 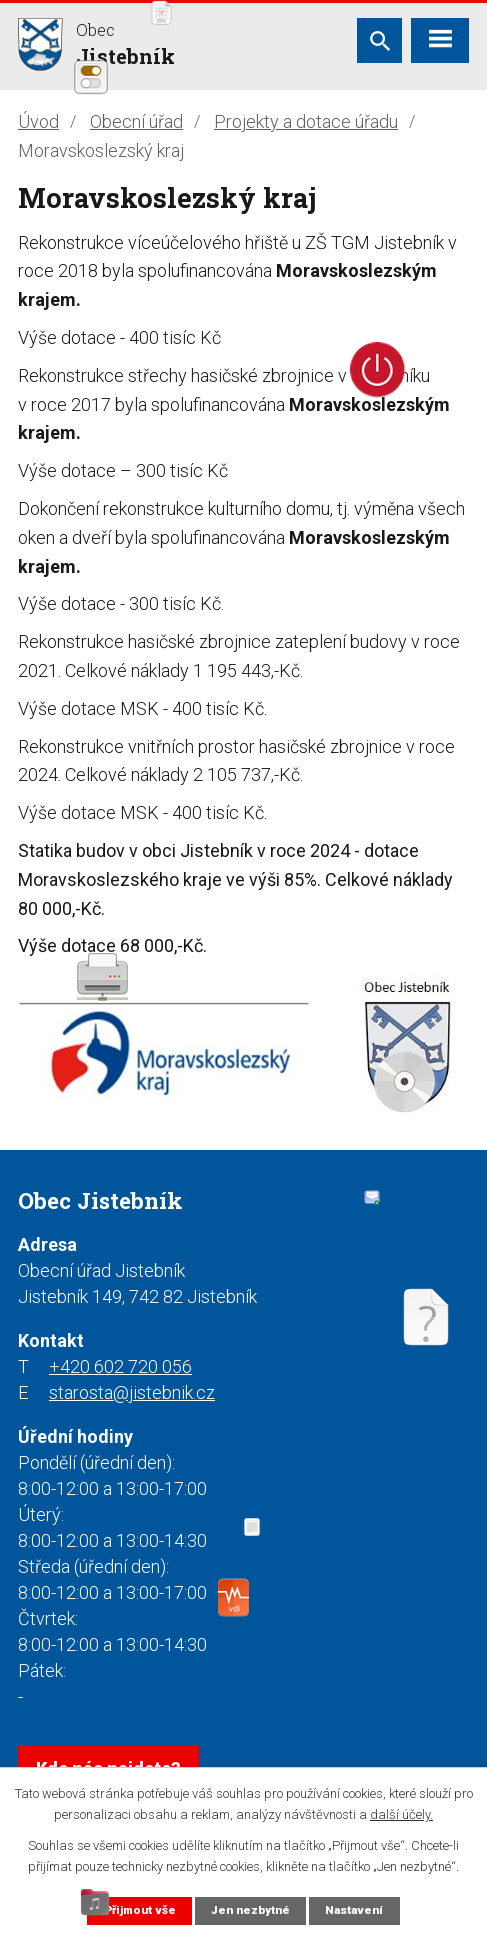 What do you see at coordinates (91, 77) in the screenshot?
I see `open gnome tweaks to customize desktop settings` at bounding box center [91, 77].